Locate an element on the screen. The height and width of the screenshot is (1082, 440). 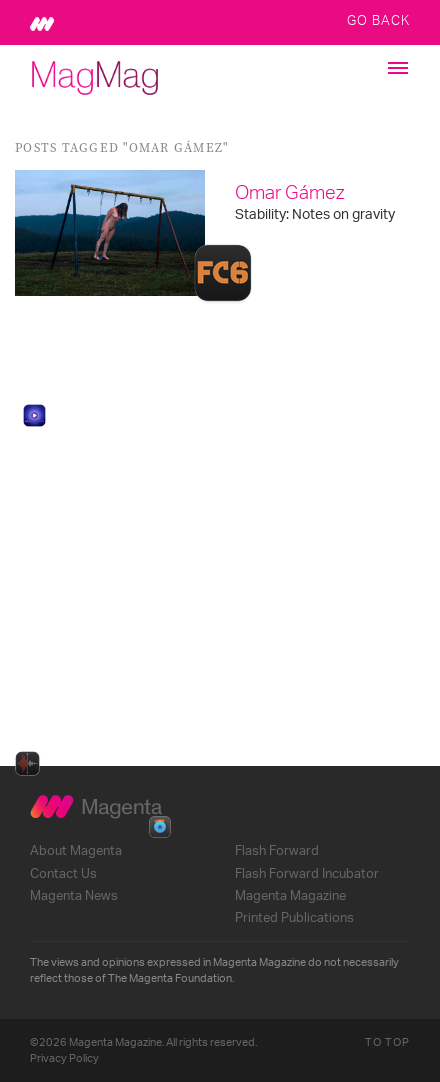
open voice memos app is located at coordinates (27, 763).